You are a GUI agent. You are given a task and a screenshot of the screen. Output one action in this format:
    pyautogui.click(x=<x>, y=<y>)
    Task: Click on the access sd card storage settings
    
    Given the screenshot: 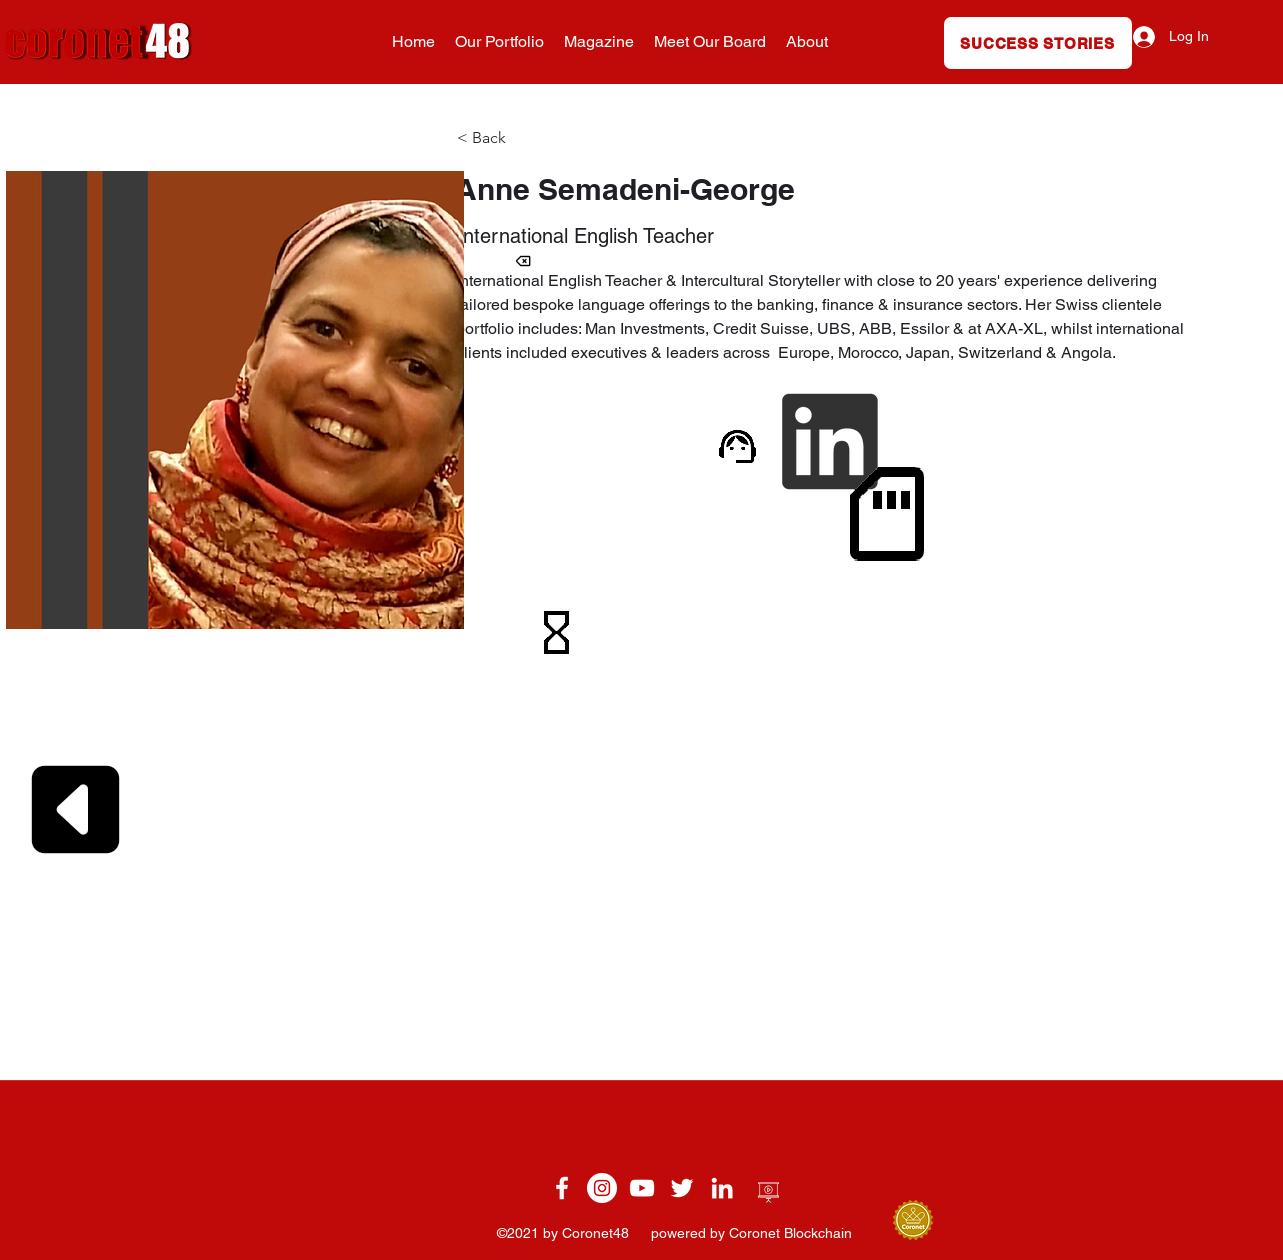 What is the action you would take?
    pyautogui.click(x=887, y=514)
    